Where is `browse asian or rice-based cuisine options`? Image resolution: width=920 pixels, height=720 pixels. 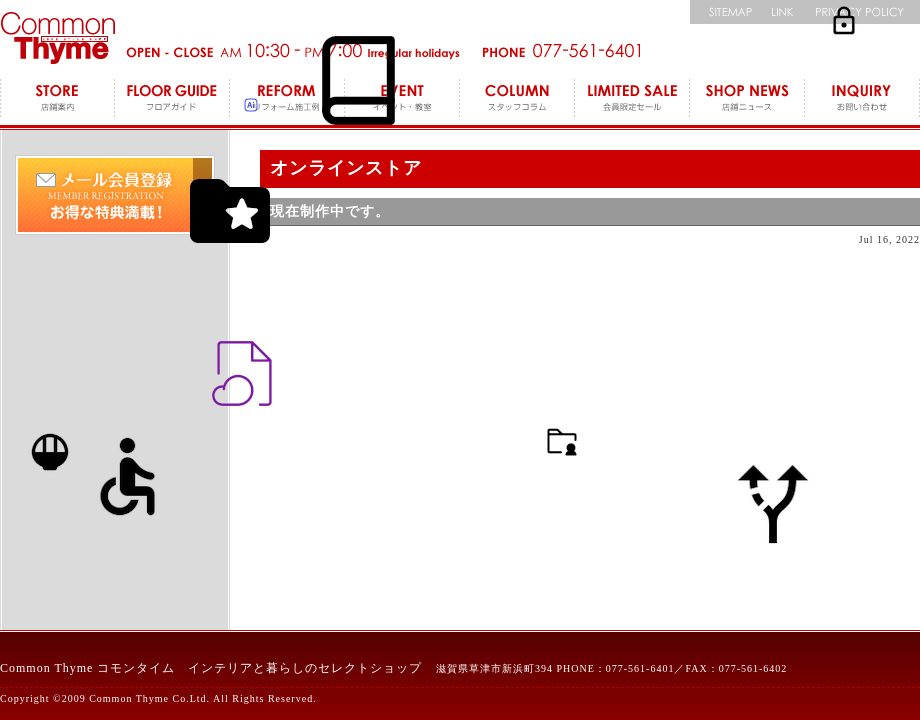
browse asian or rice-based cuisine options is located at coordinates (50, 452).